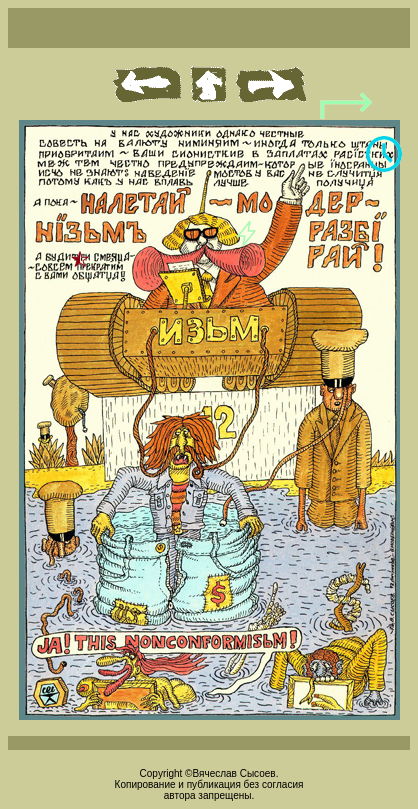 This screenshot has width=418, height=809. Describe the element at coordinates (384, 154) in the screenshot. I see `view current time` at that location.